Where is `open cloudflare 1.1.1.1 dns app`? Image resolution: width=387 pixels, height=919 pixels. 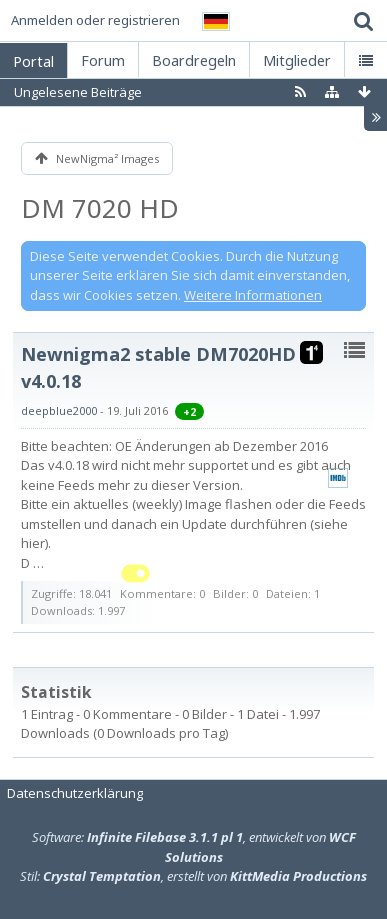
open cloudflare 1.1.1.1 dns app is located at coordinates (311, 352).